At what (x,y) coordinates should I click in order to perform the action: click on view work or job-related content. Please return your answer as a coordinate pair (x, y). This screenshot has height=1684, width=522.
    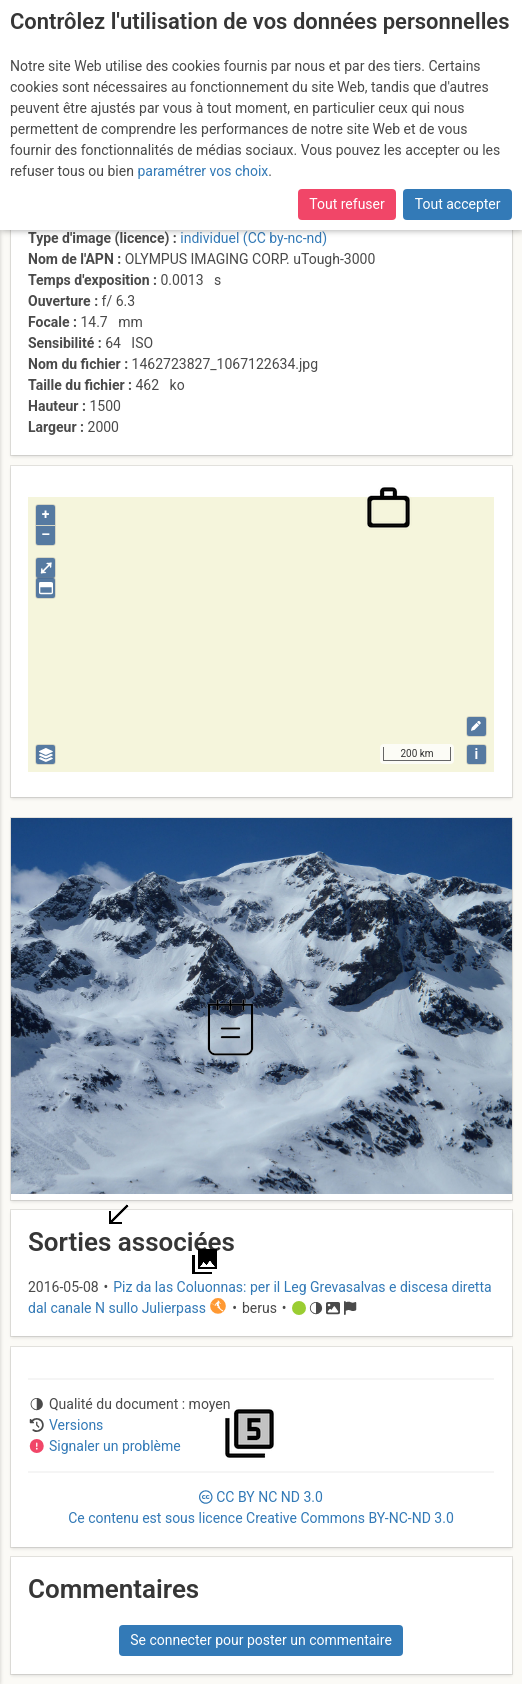
    Looking at the image, I should click on (388, 508).